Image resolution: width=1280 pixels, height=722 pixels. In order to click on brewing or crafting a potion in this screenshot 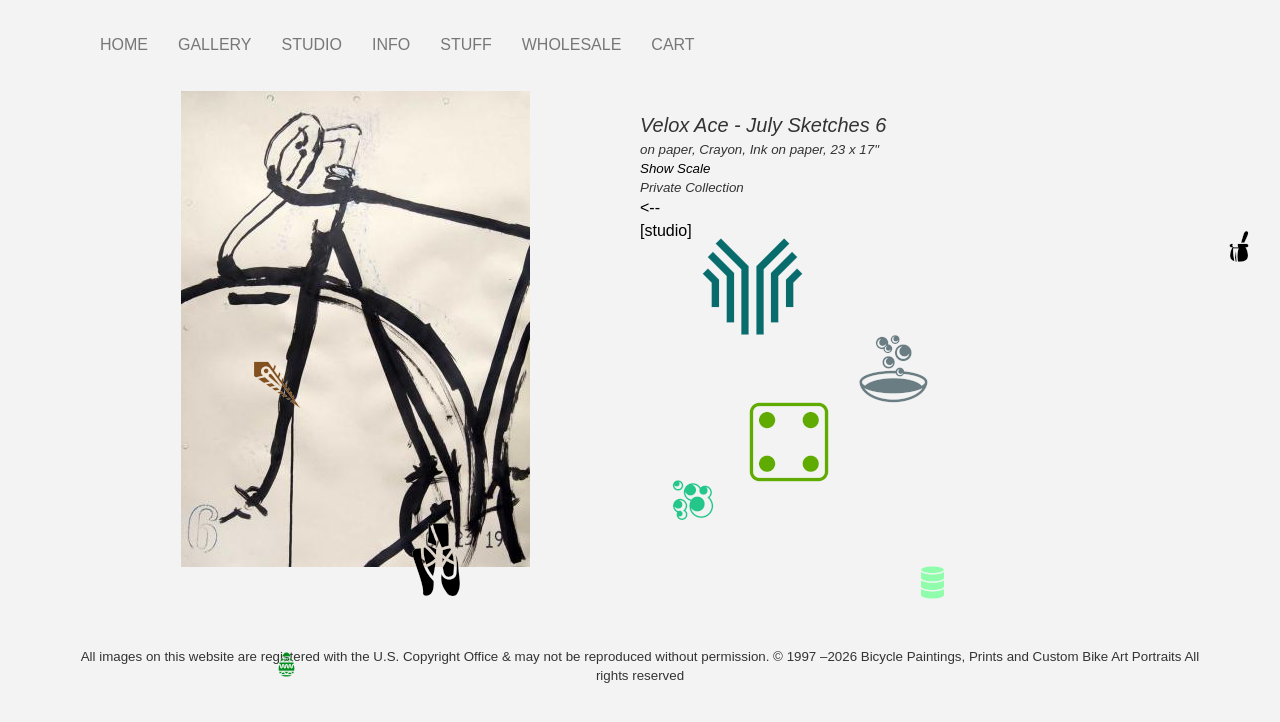, I will do `click(893, 368)`.